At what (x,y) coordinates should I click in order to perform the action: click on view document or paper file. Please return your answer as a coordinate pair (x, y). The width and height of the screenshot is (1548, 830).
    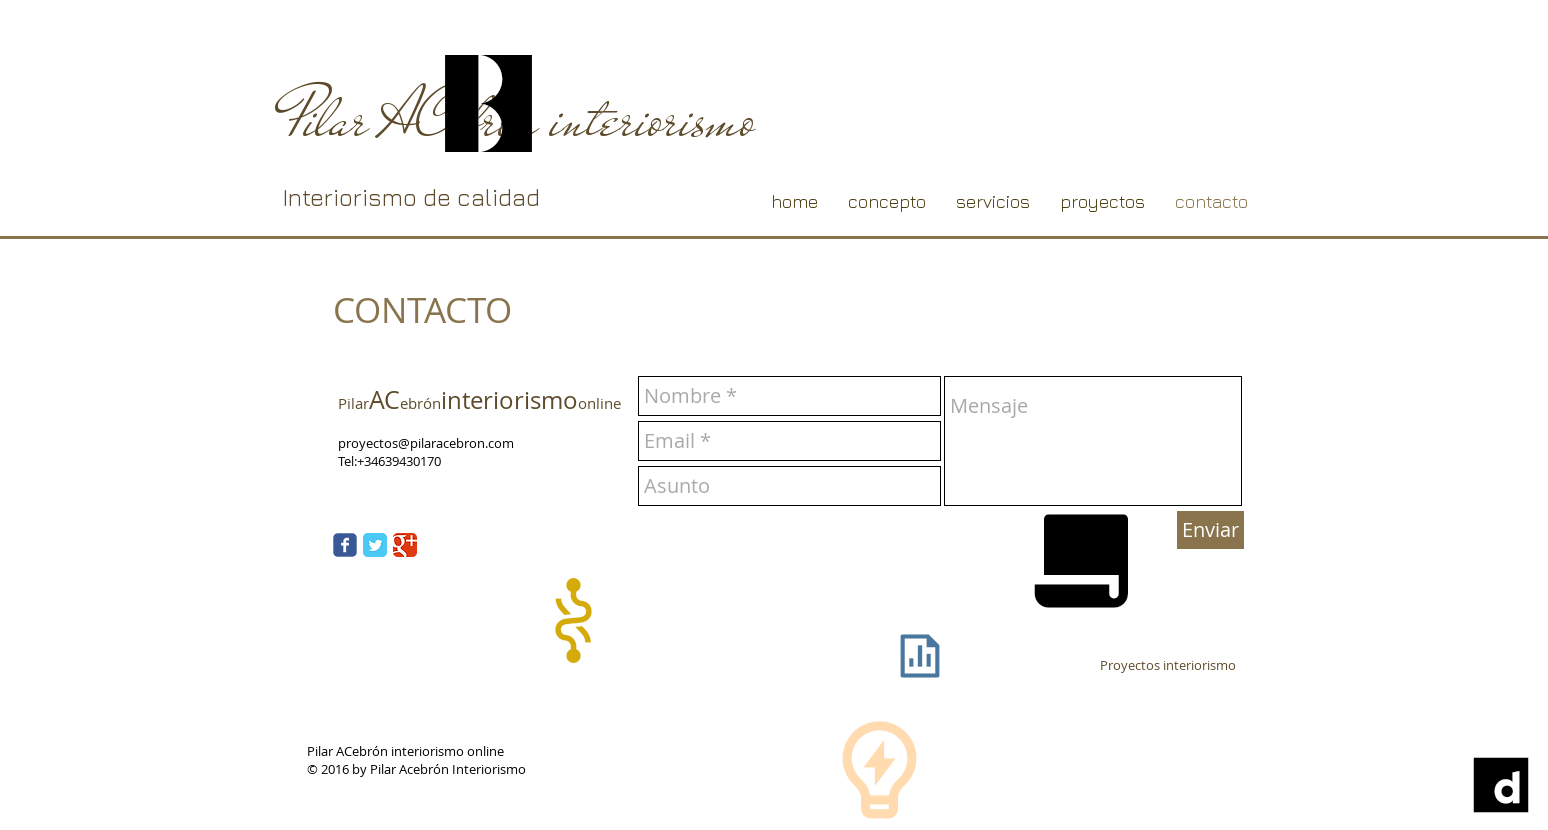
    Looking at the image, I should click on (1086, 561).